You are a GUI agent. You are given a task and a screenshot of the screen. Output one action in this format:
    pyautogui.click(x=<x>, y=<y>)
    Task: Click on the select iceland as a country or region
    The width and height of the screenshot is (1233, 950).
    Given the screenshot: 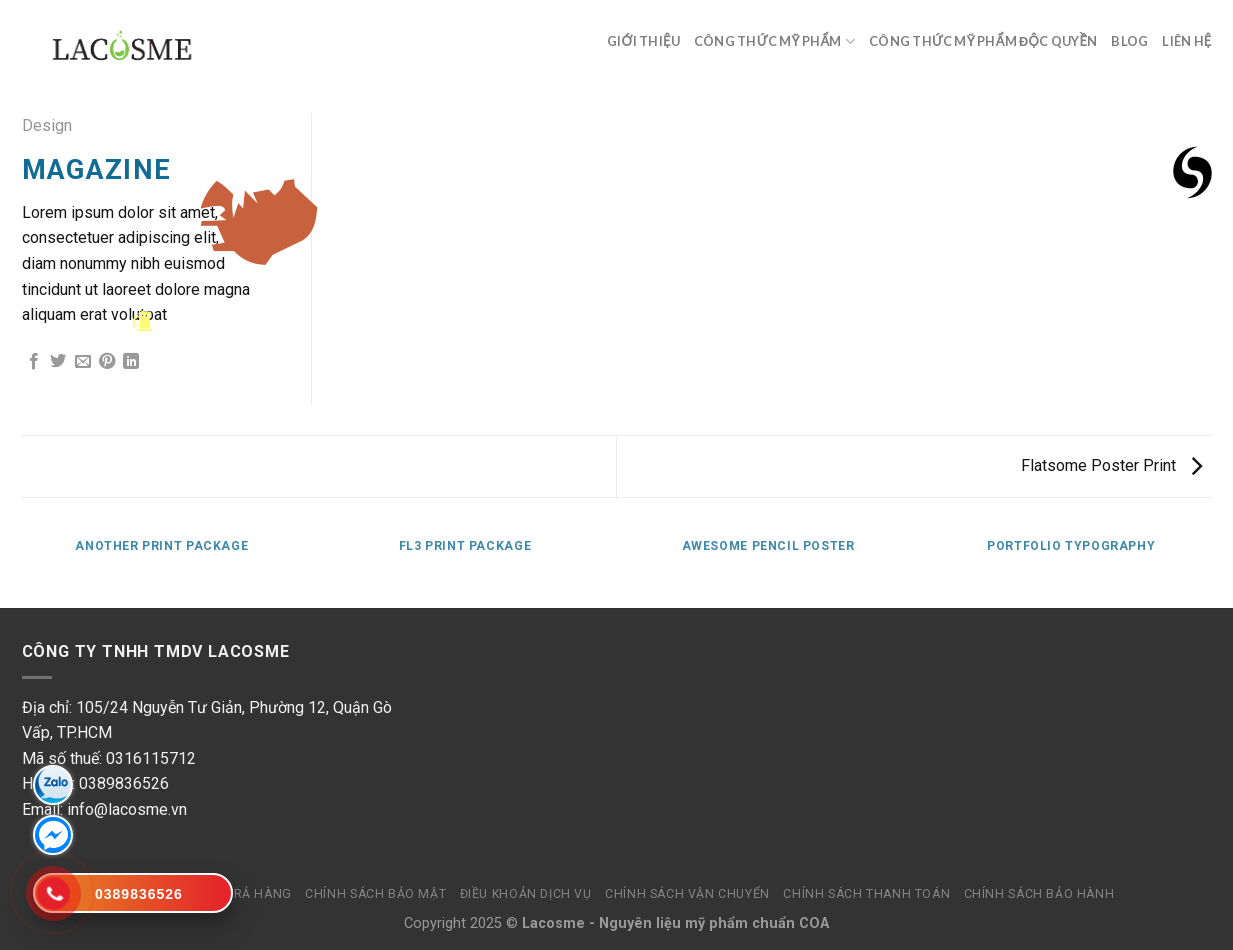 What is the action you would take?
    pyautogui.click(x=259, y=222)
    